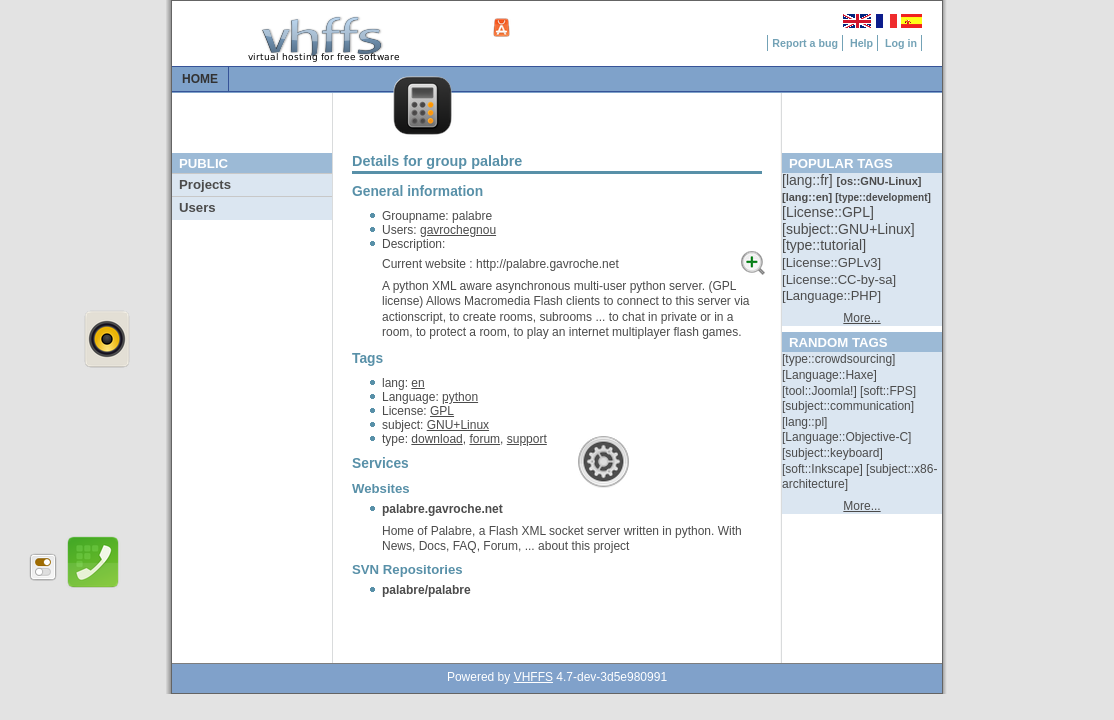 This screenshot has height=720, width=1114. What do you see at coordinates (422, 105) in the screenshot?
I see `open the calculator app` at bounding box center [422, 105].